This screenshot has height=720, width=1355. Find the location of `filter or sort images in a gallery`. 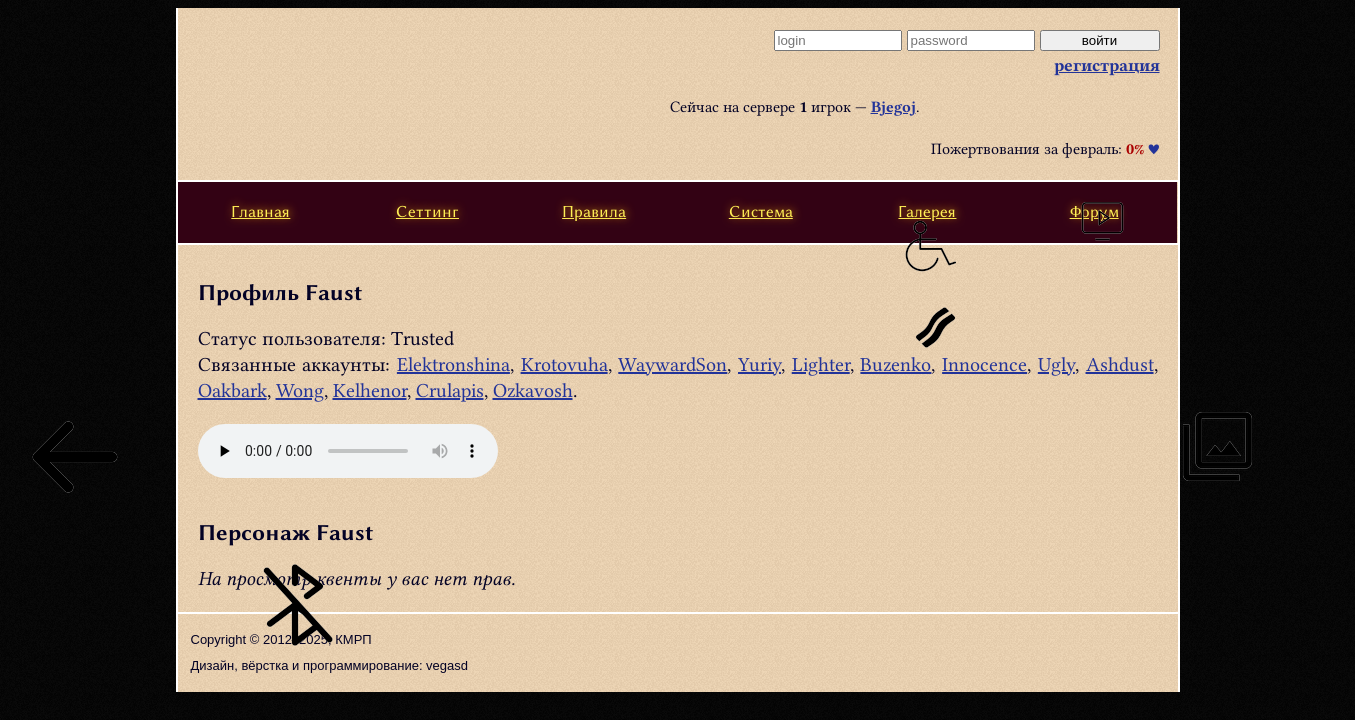

filter or sort images in a gallery is located at coordinates (1217, 446).